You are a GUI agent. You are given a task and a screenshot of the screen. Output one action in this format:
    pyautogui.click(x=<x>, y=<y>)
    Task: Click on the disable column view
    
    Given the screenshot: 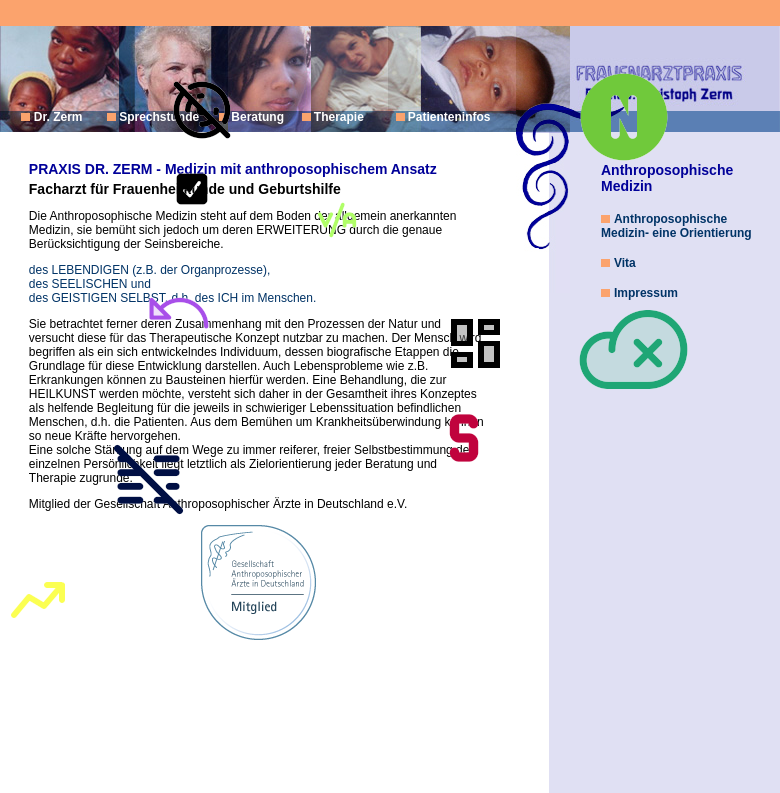 What is the action you would take?
    pyautogui.click(x=148, y=479)
    